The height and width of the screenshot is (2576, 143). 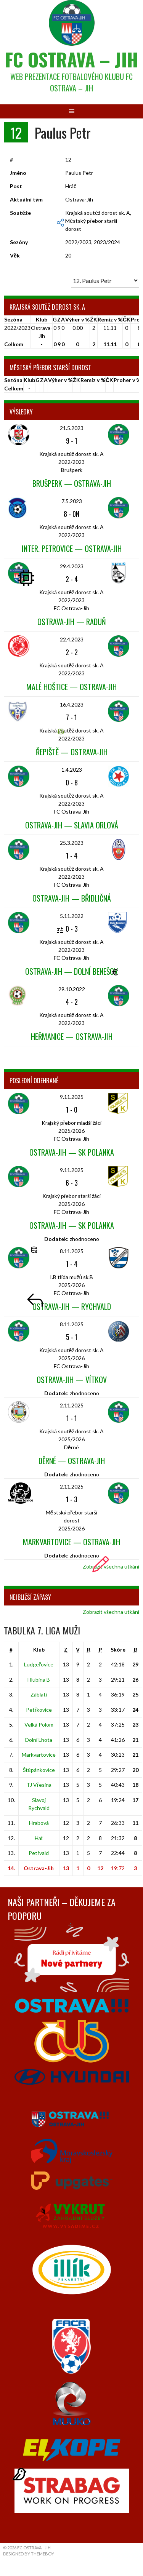 What do you see at coordinates (26, 578) in the screenshot?
I see `view system or hardware information` at bounding box center [26, 578].